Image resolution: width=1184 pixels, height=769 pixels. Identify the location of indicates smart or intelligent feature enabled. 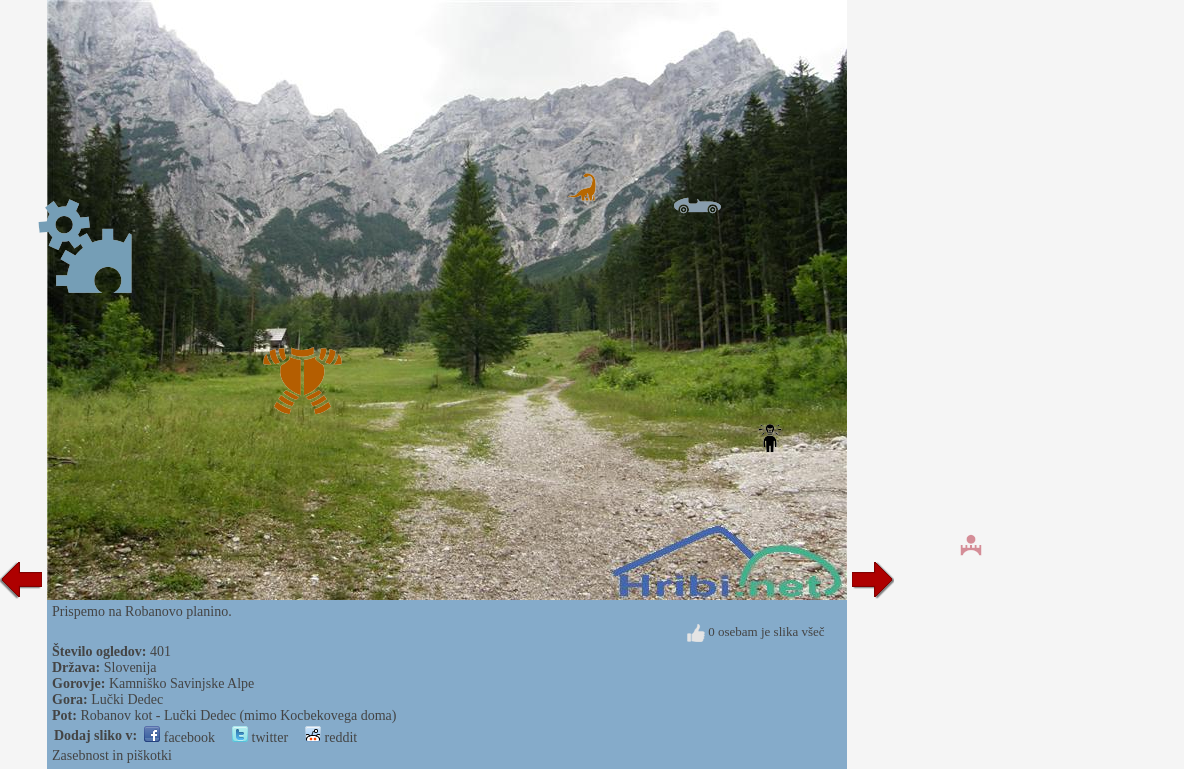
(770, 438).